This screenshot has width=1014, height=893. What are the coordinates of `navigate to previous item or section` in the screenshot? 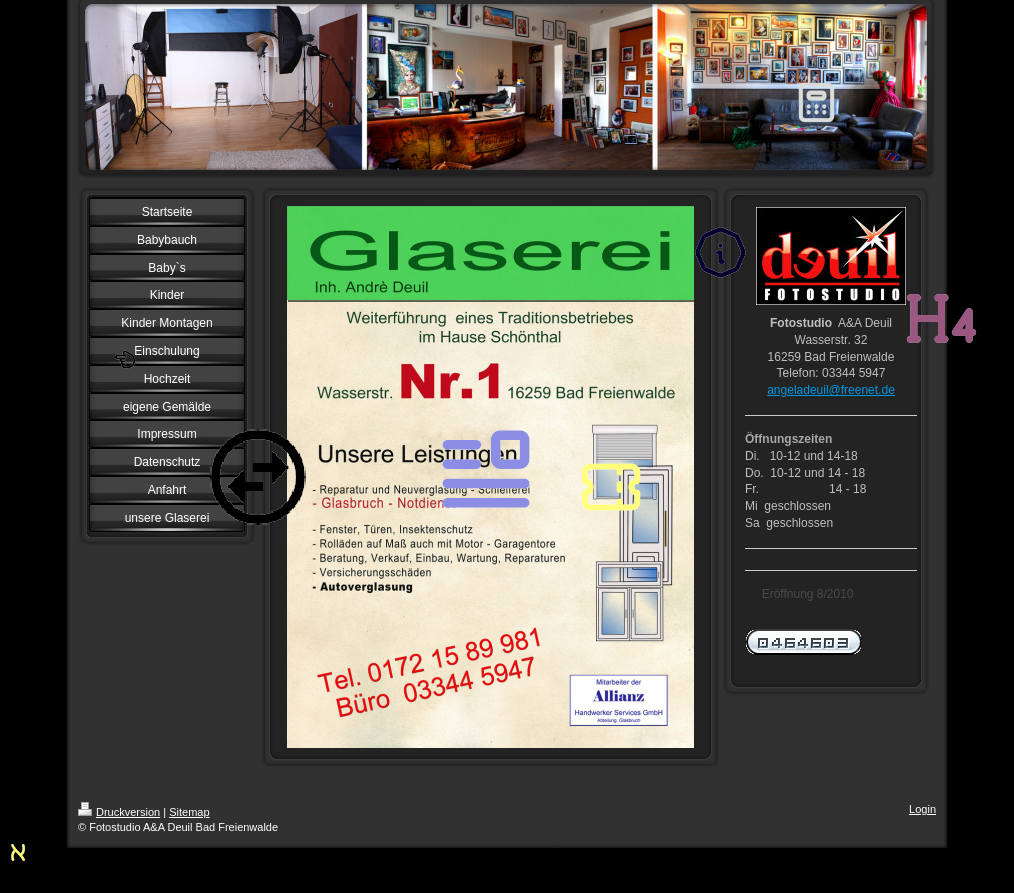 It's located at (125, 359).